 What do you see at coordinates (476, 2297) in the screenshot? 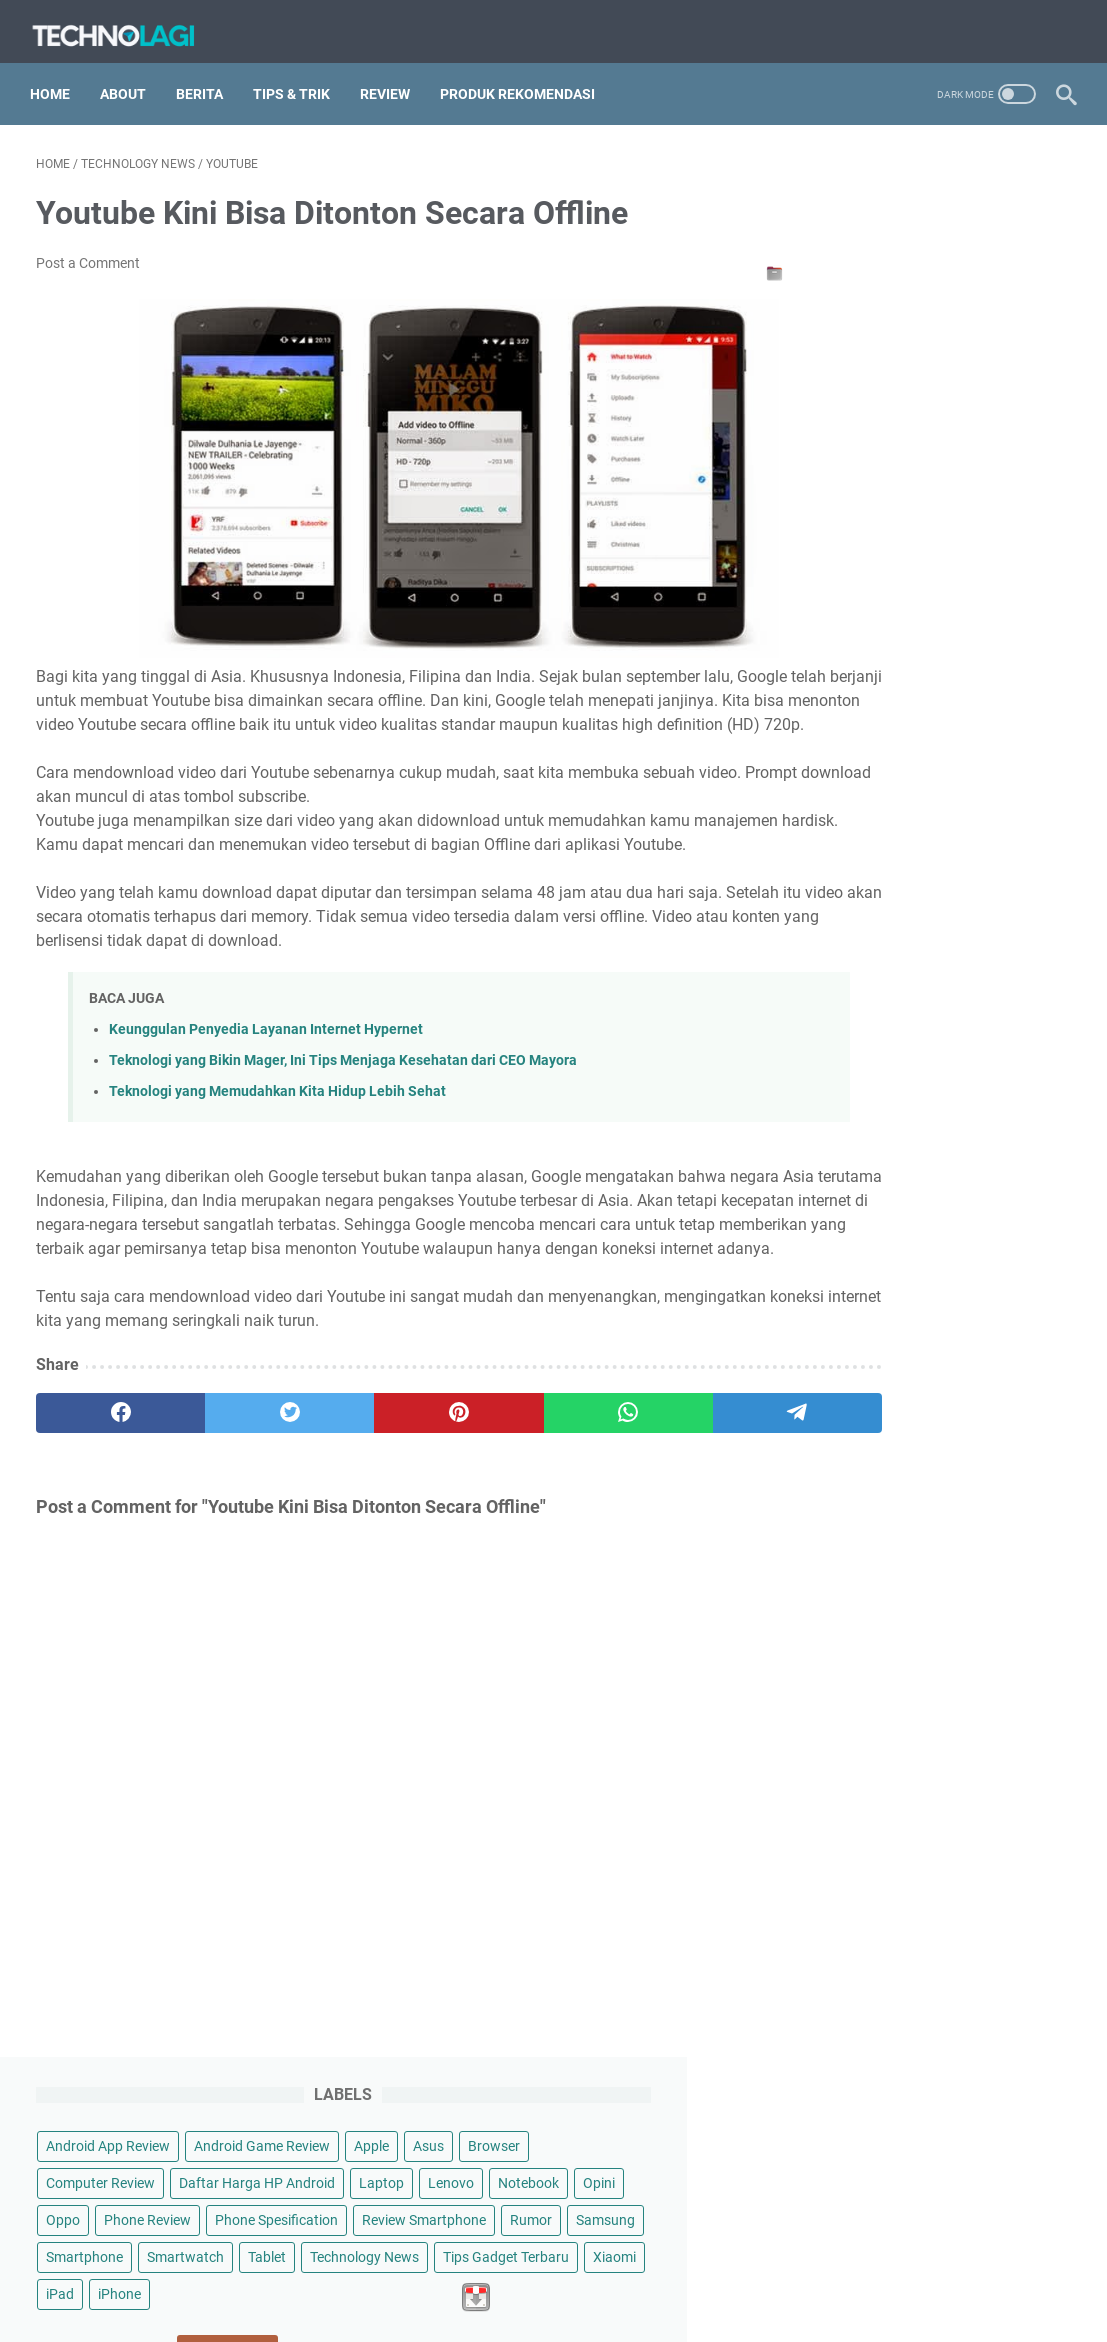
I see `open Transmission BitTorrent client` at bounding box center [476, 2297].